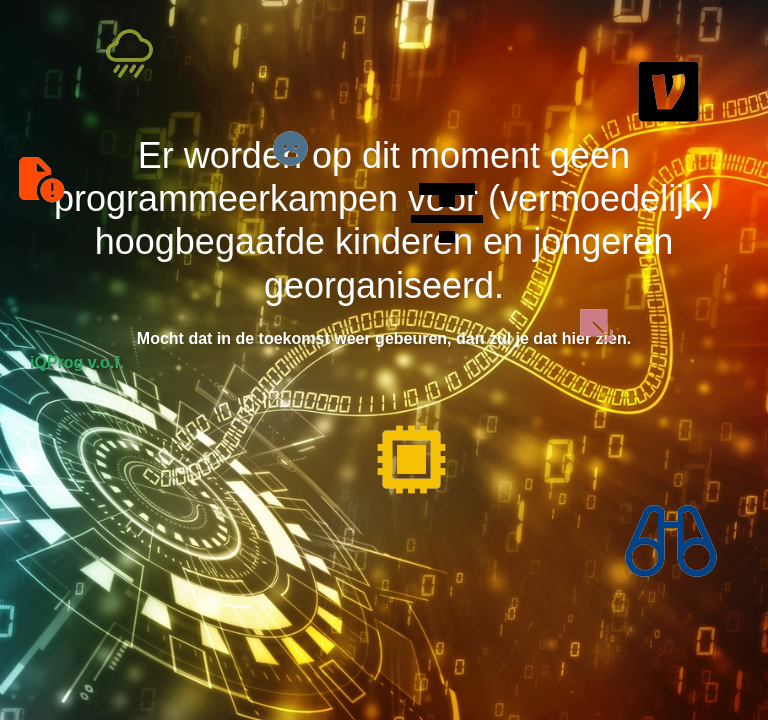 This screenshot has height=720, width=768. I want to click on expand content to full screen, so click(596, 325).